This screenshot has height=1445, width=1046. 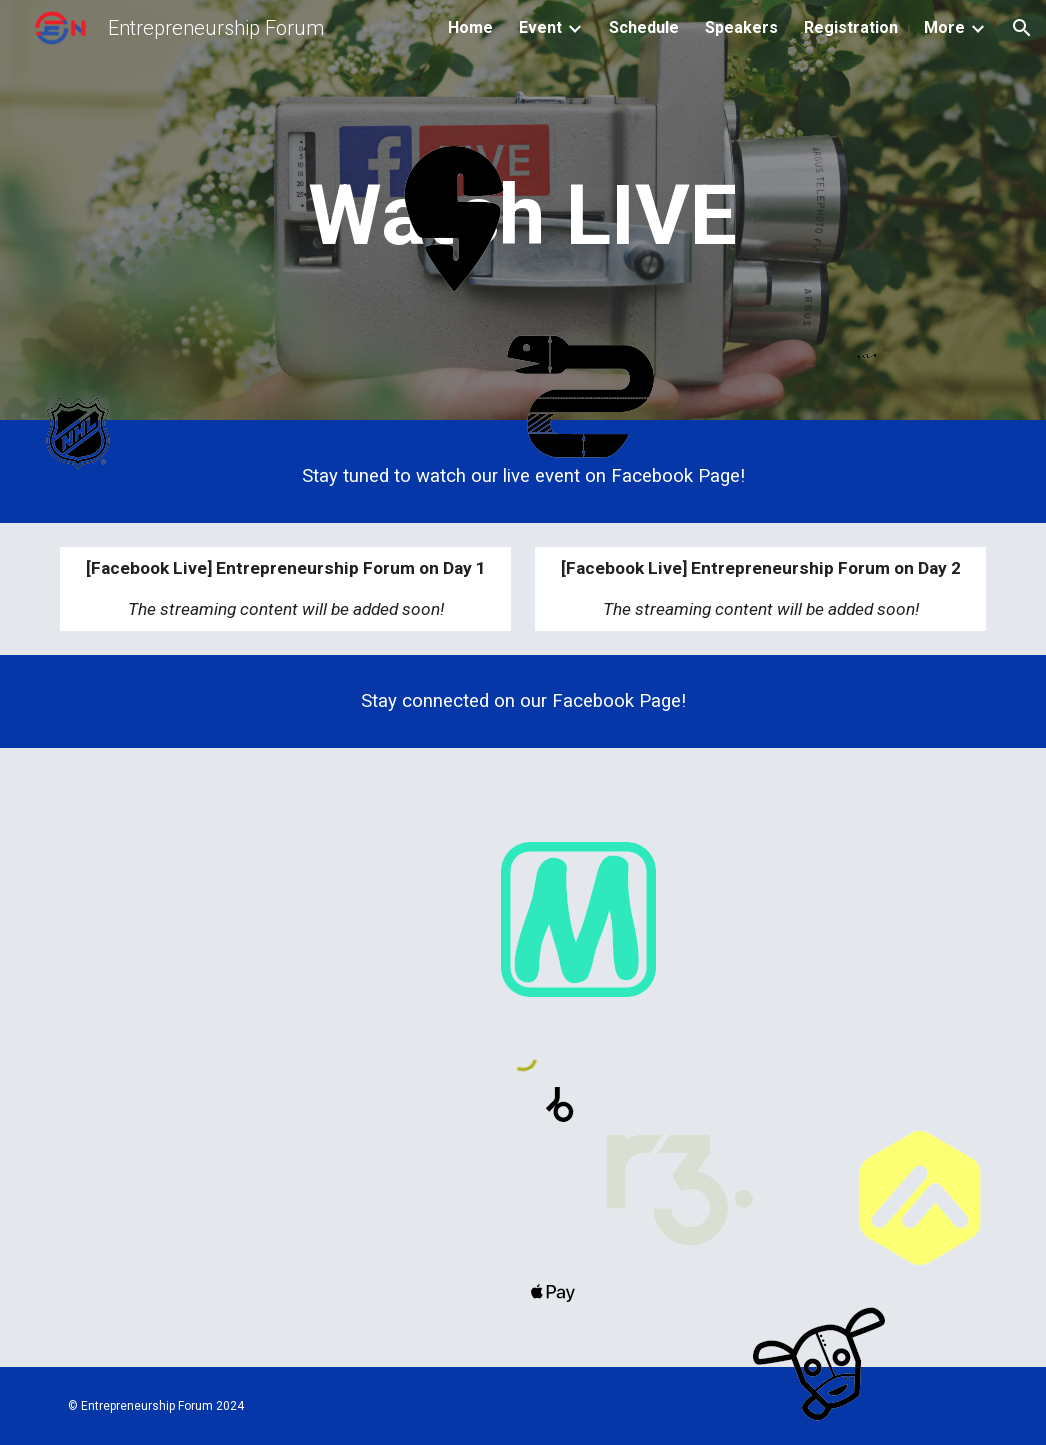 What do you see at coordinates (580, 396) in the screenshot?
I see `pyscaffold python project scaffolding tool logo` at bounding box center [580, 396].